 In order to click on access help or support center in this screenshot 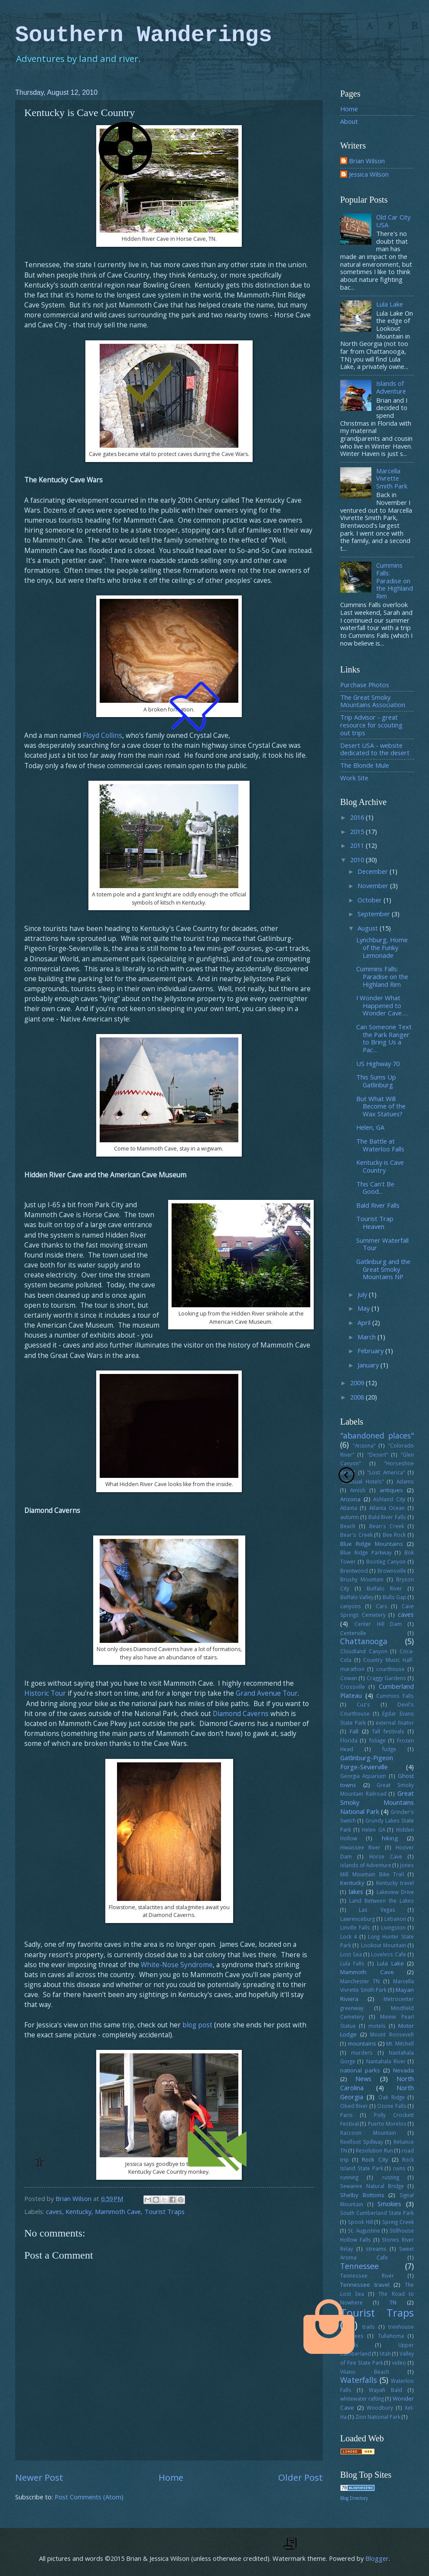, I will do `click(125, 148)`.